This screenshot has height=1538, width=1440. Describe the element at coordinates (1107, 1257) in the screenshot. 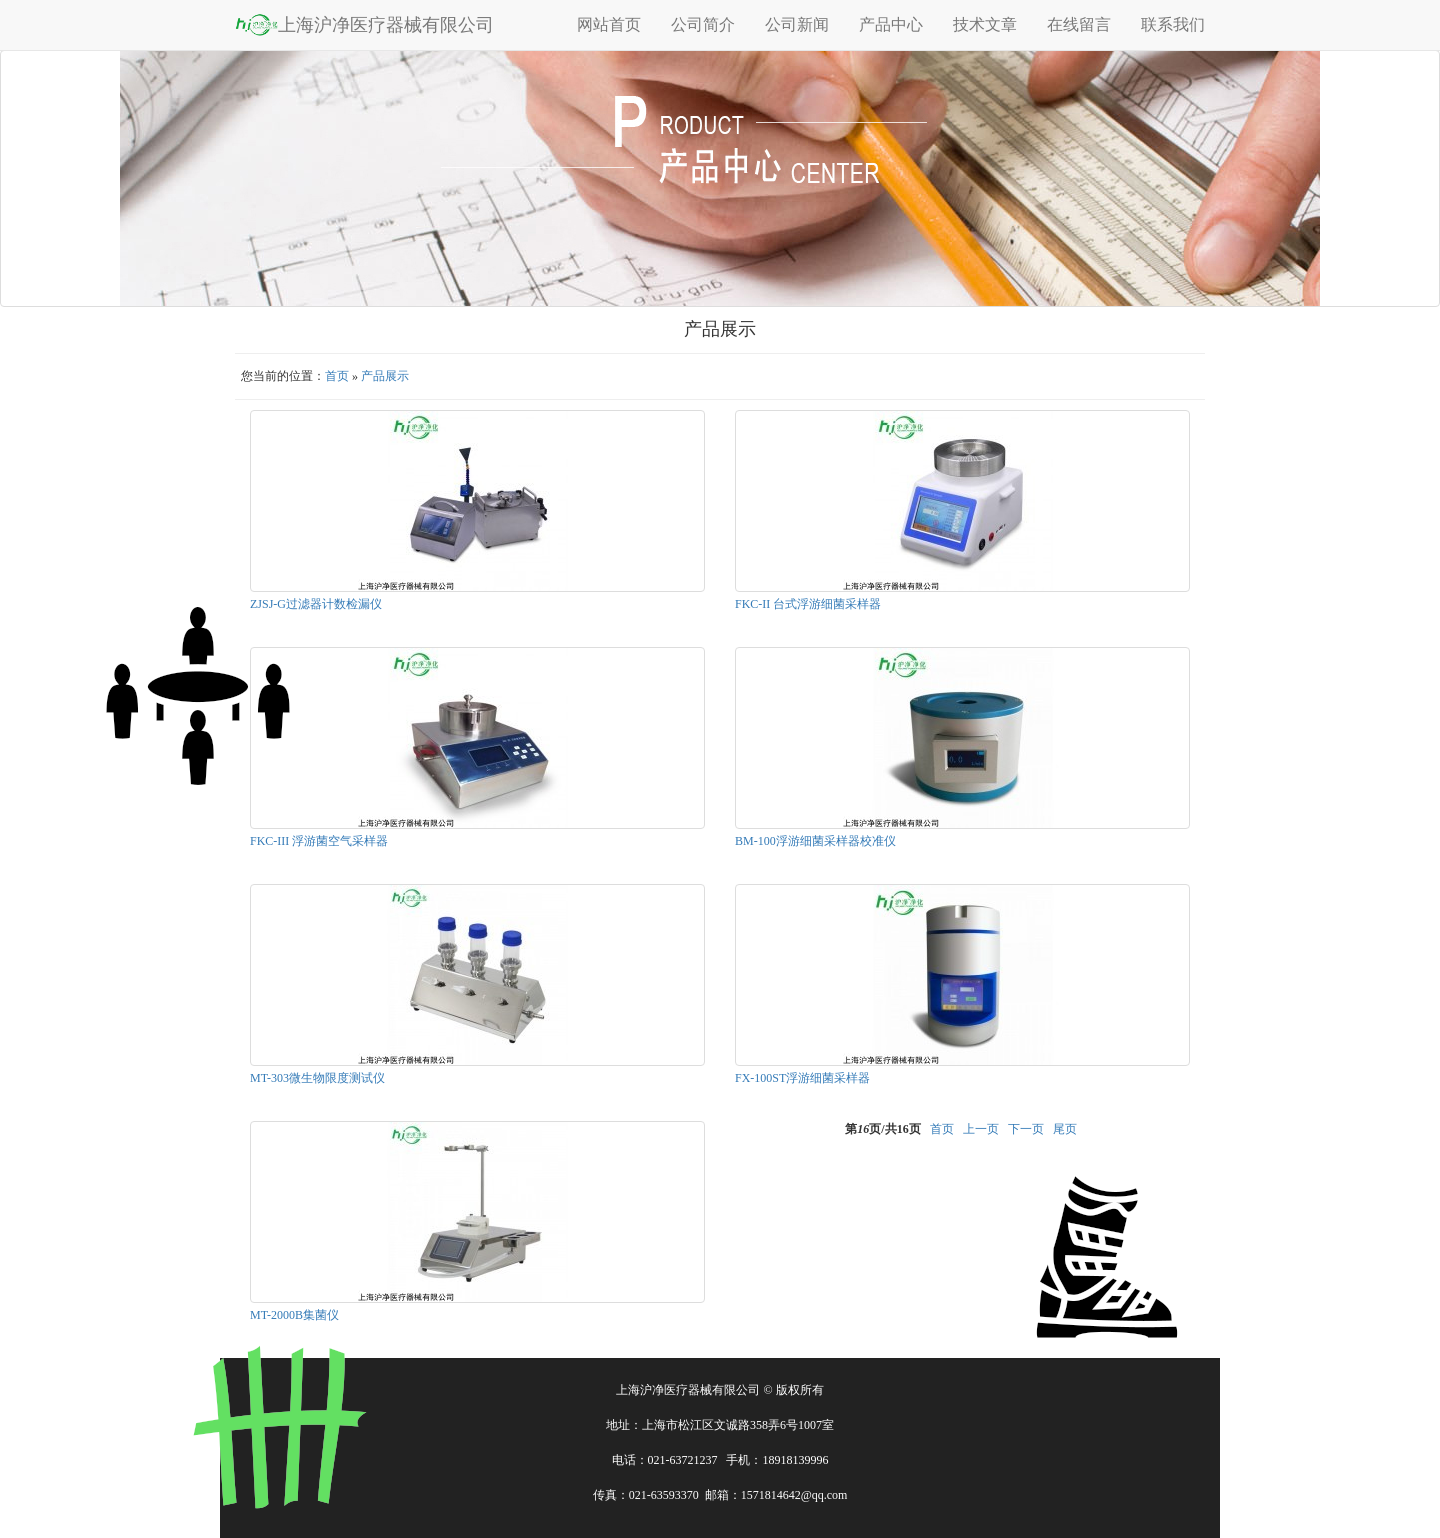

I see `browse ski equipment or gear` at that location.